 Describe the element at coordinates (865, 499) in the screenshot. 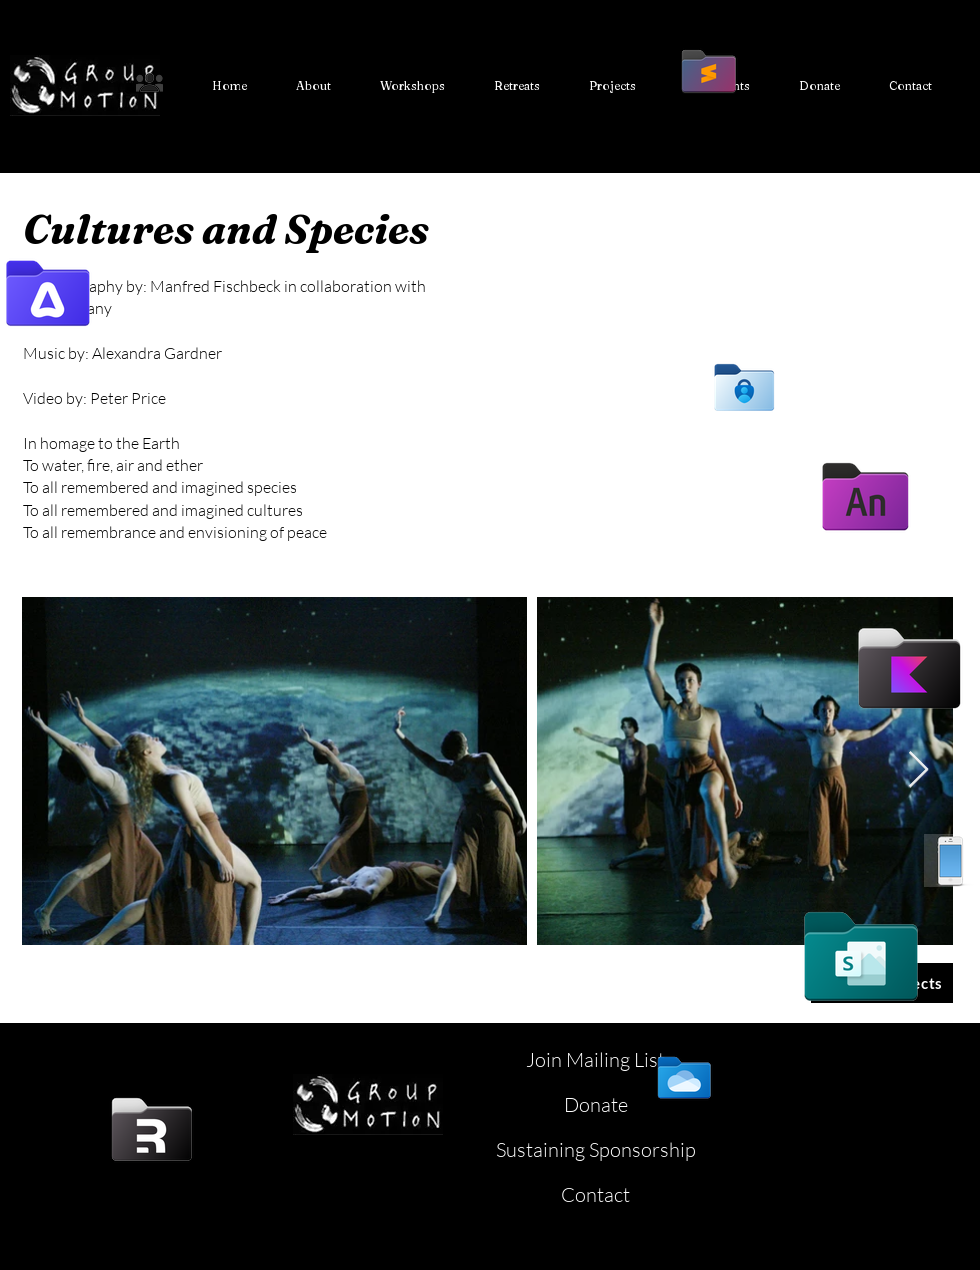

I see `open folder containing Adobe Animate project files` at that location.